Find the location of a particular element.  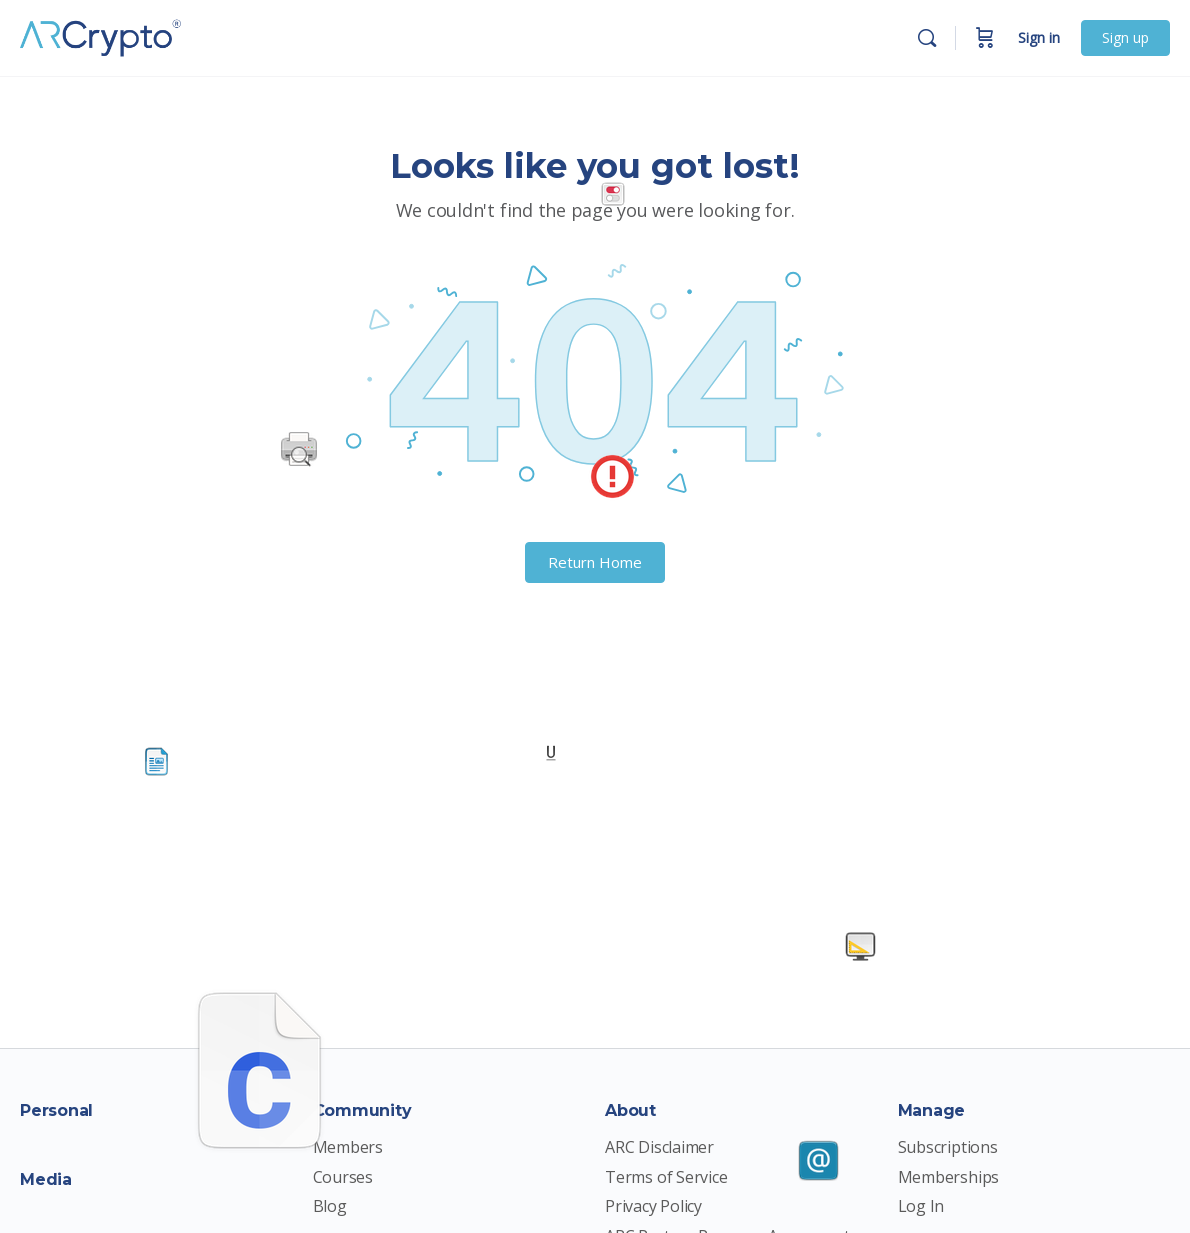

apply underline formatting to selected text is located at coordinates (551, 753).